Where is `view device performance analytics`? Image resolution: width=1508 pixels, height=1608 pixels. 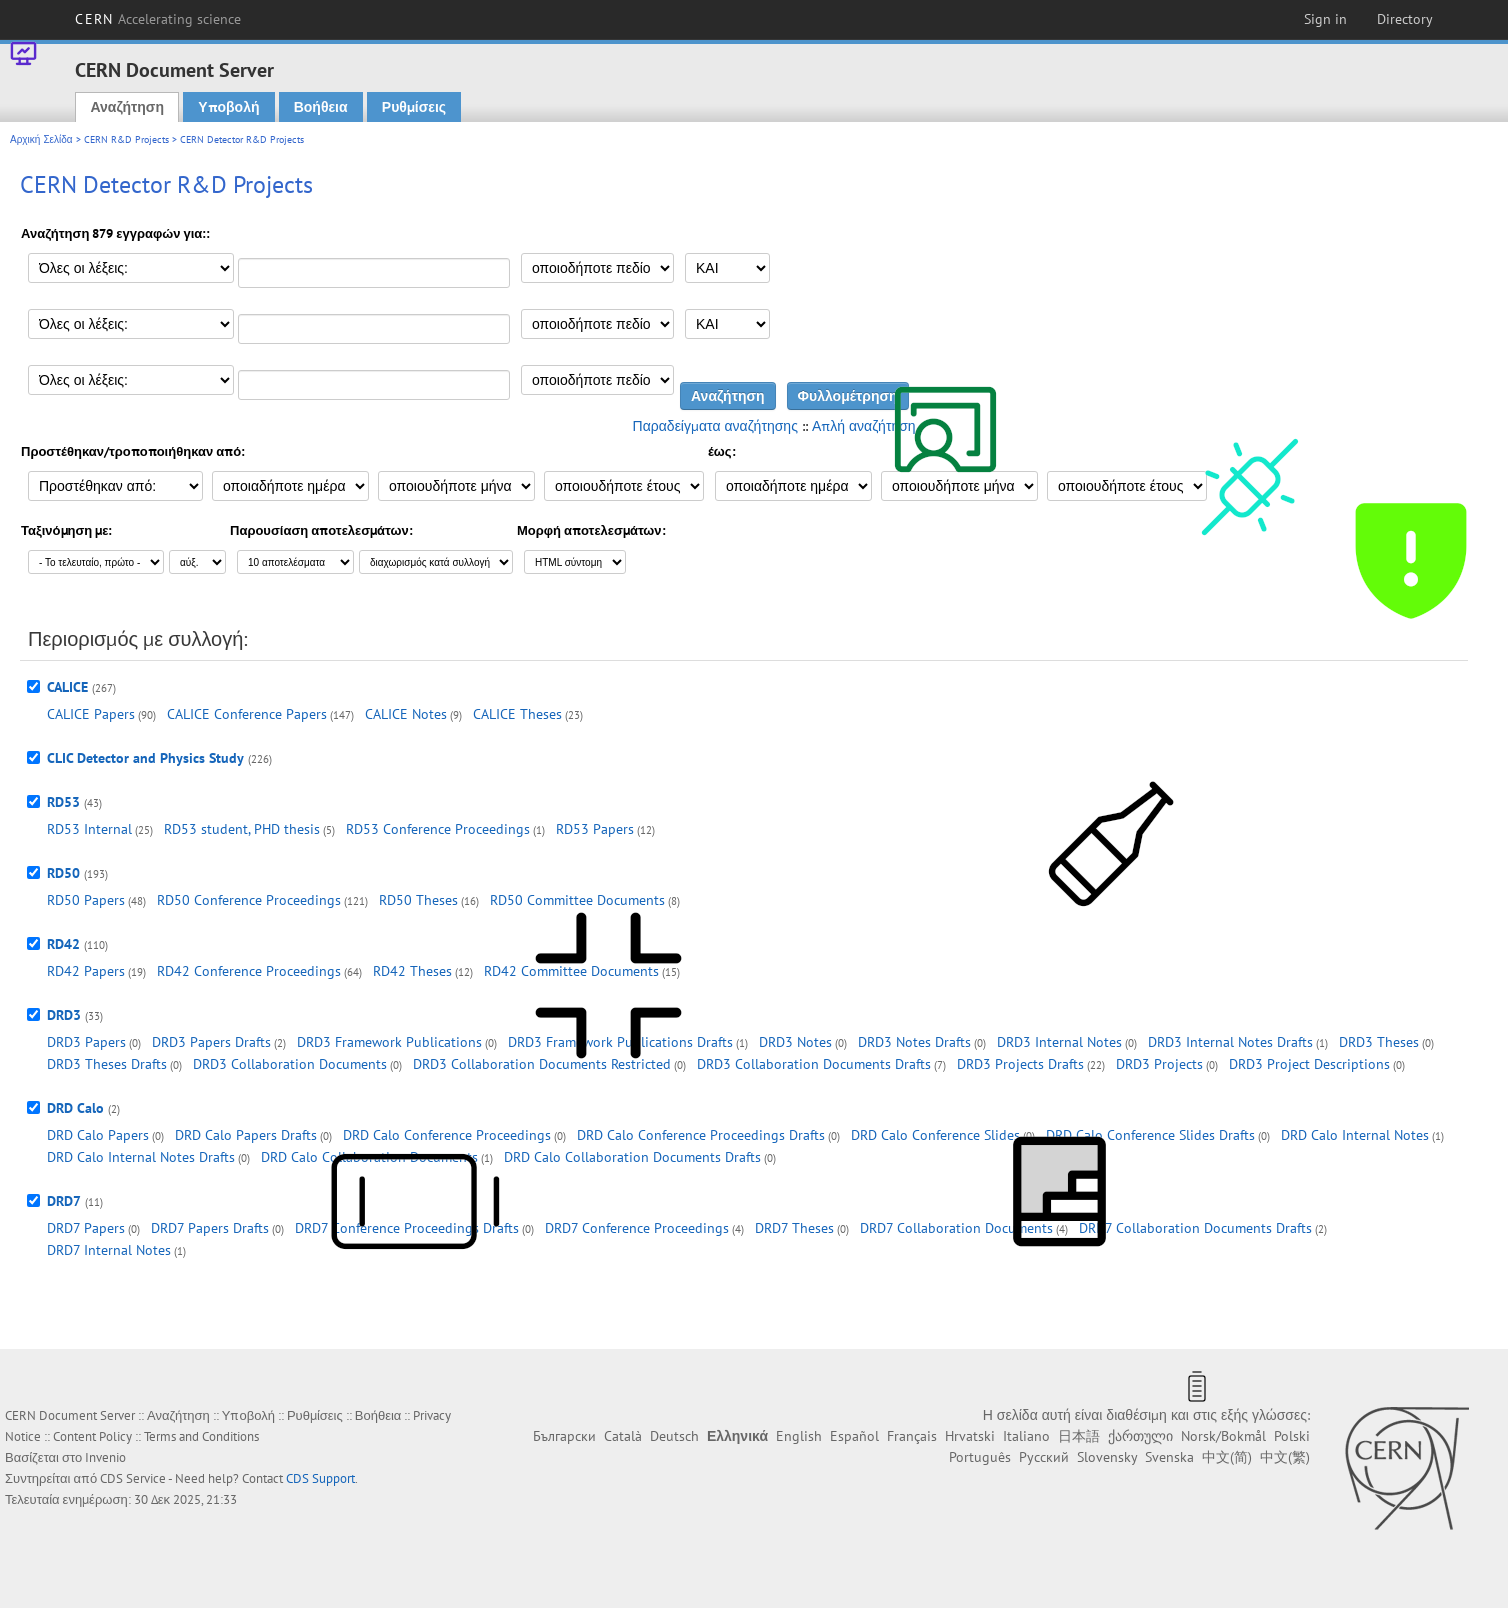
view device performance analytics is located at coordinates (23, 53).